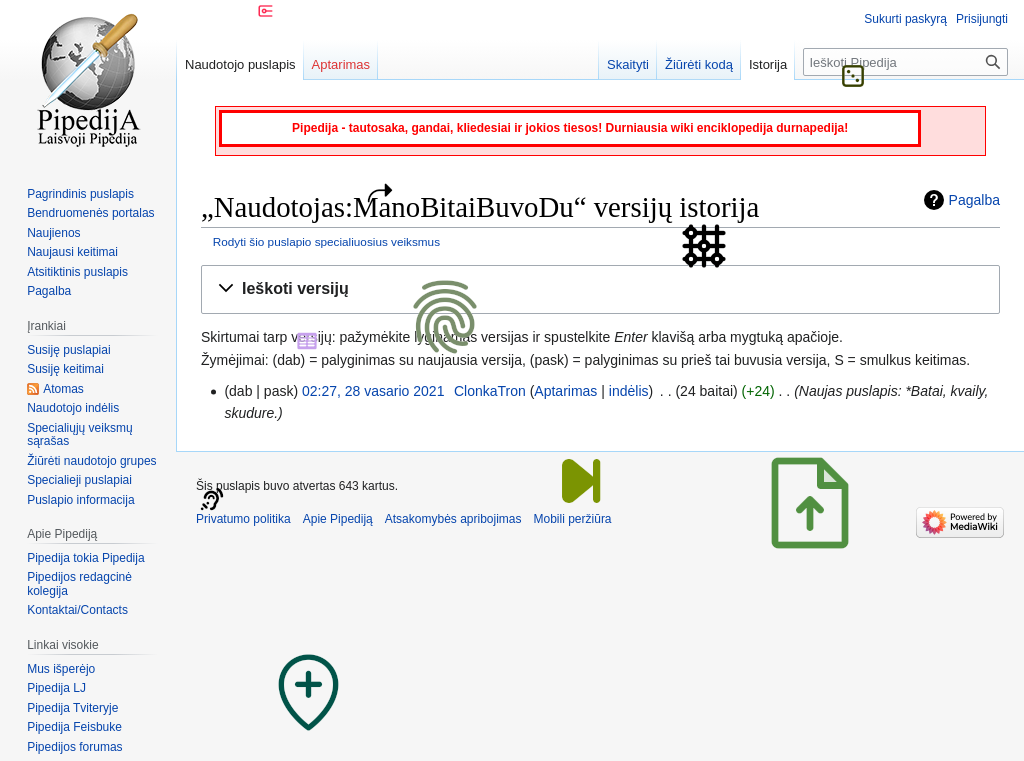  Describe the element at coordinates (445, 317) in the screenshot. I see `authenticate with fingerprint` at that location.